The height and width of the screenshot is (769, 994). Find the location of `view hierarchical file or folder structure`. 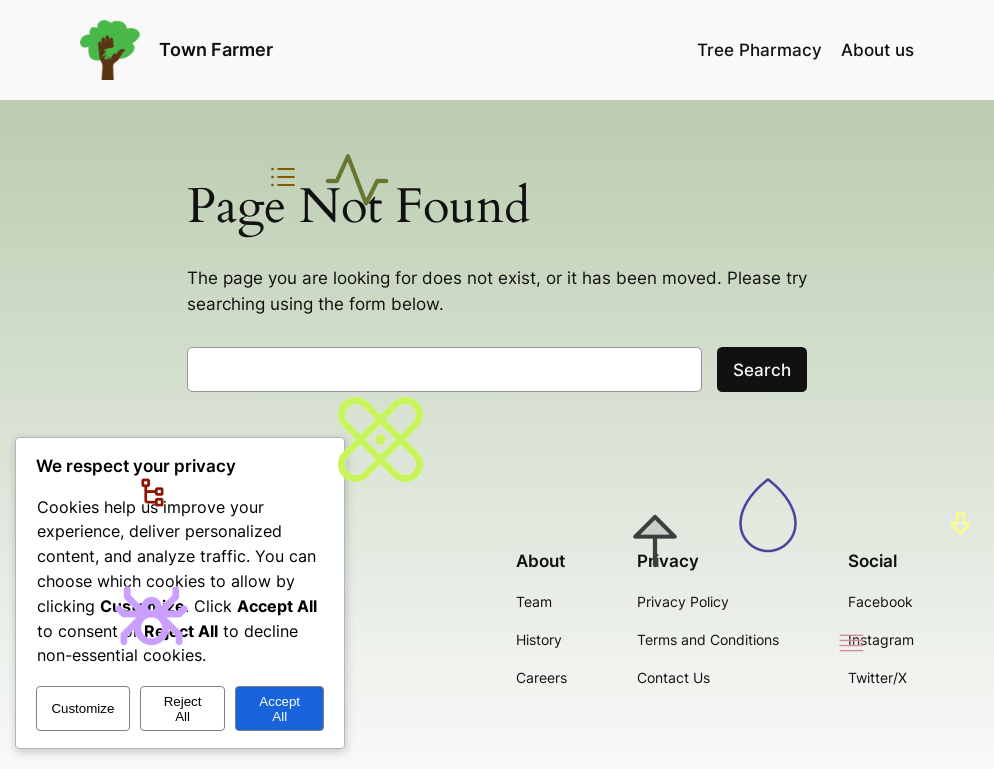

view hierarchical file or folder structure is located at coordinates (151, 492).